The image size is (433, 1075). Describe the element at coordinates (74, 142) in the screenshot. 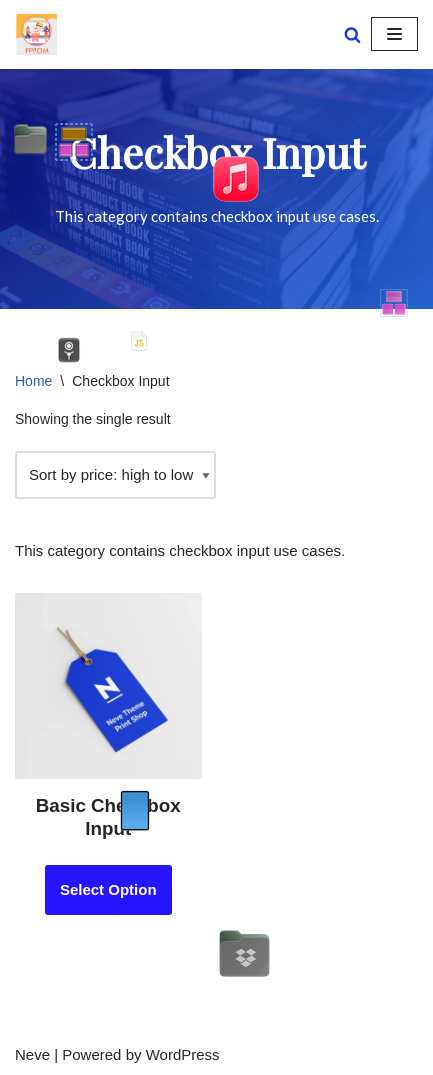

I see `select all items in the current view` at that location.